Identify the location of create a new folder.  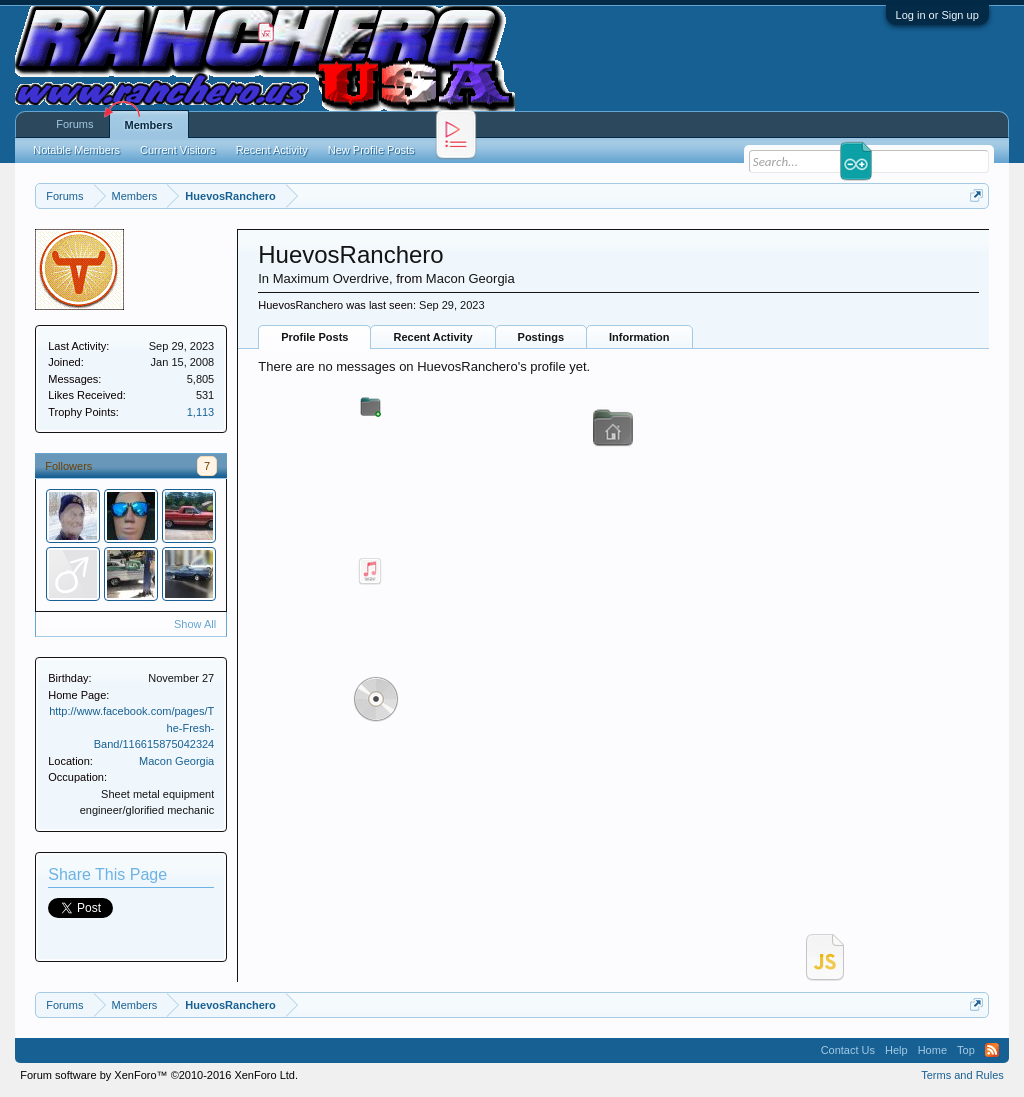
(370, 406).